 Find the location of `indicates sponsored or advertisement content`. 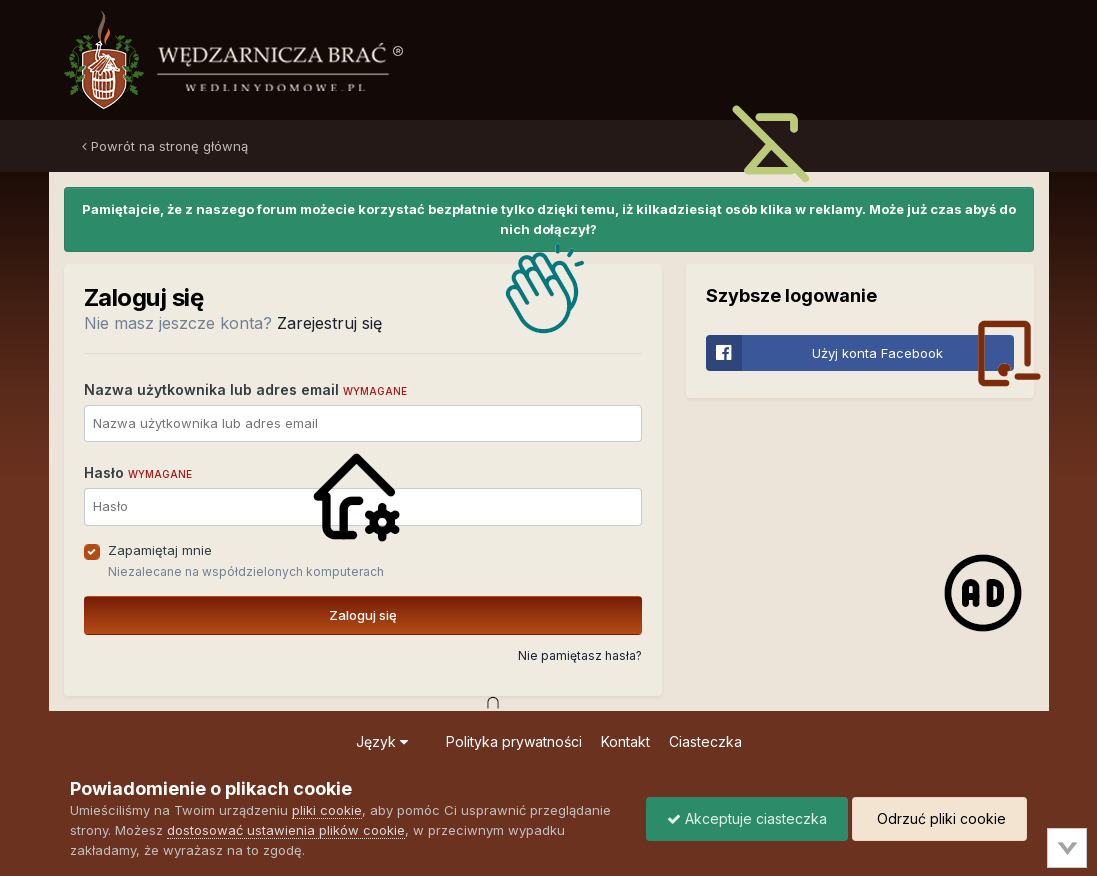

indicates sponsored or advertisement content is located at coordinates (983, 593).